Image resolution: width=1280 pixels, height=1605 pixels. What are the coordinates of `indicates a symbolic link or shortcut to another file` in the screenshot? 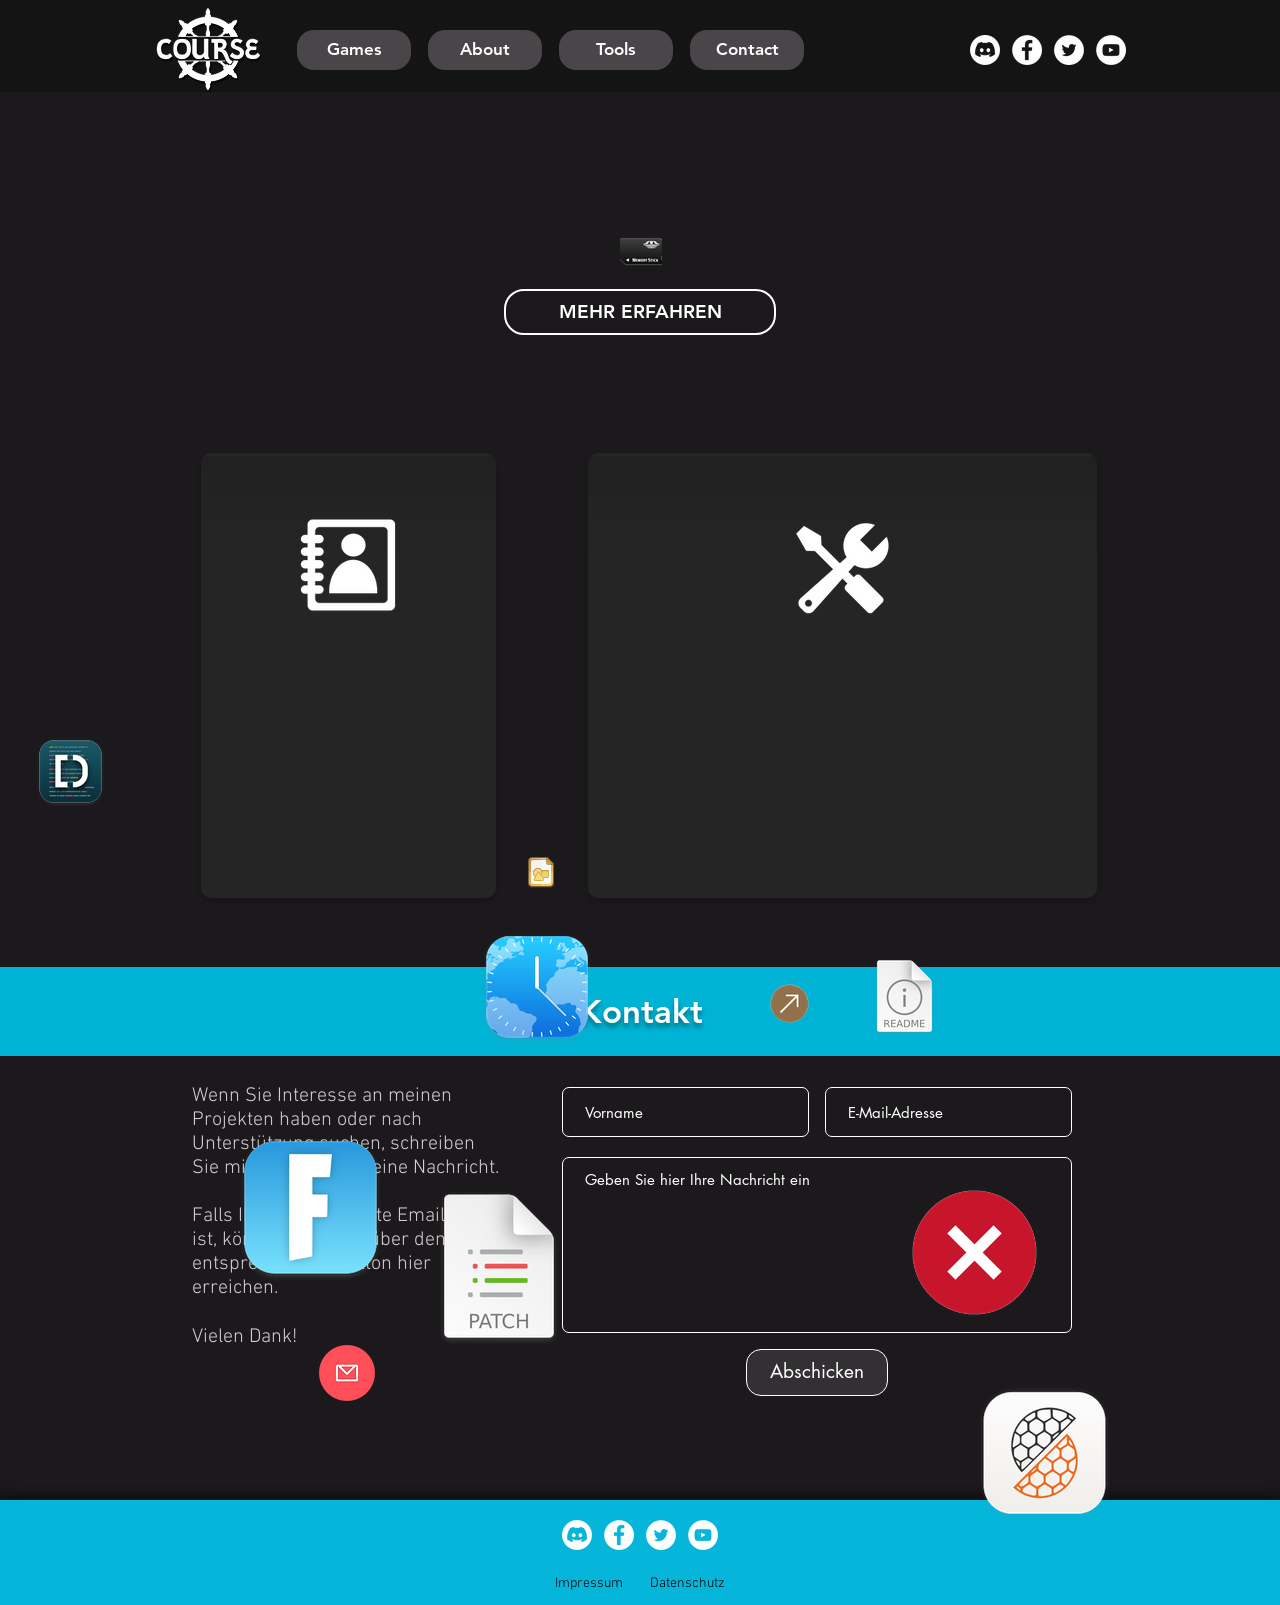 It's located at (789, 1003).